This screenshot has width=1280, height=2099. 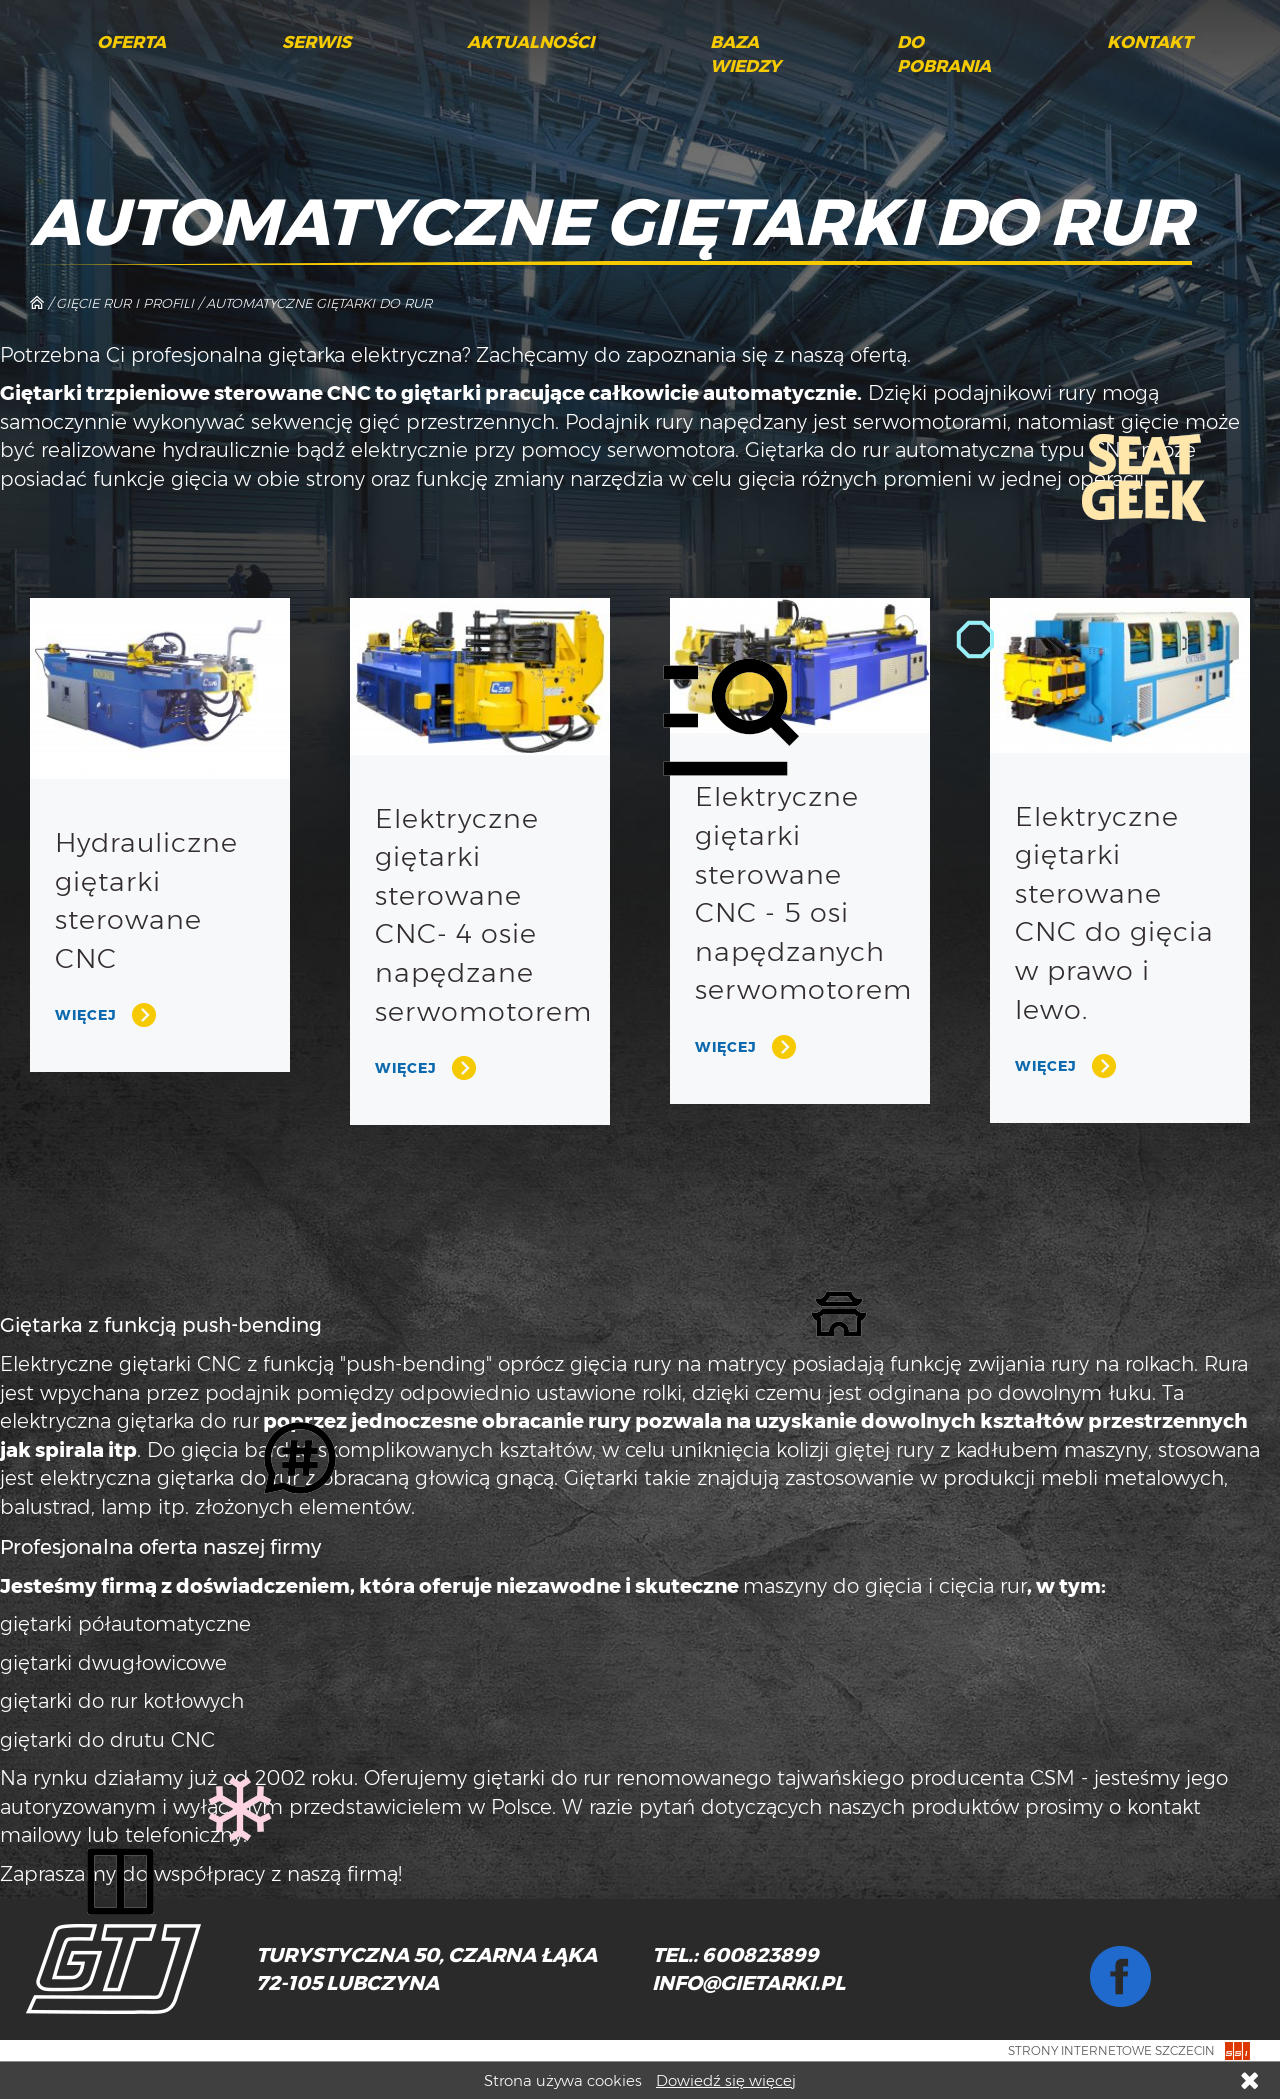 I want to click on open a threaded conversation, so click(x=300, y=1458).